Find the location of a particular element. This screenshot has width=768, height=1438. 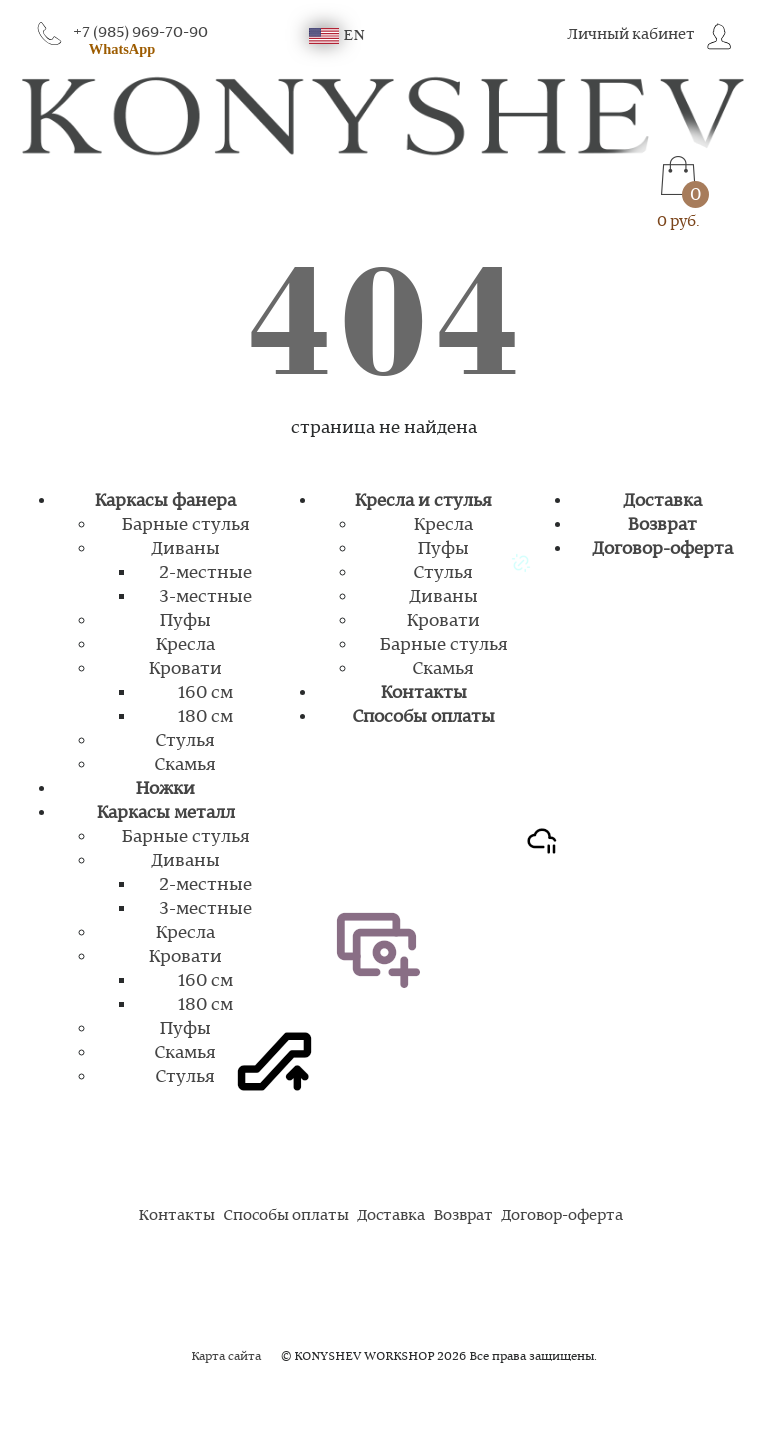

indicates escalator going up is located at coordinates (274, 1061).